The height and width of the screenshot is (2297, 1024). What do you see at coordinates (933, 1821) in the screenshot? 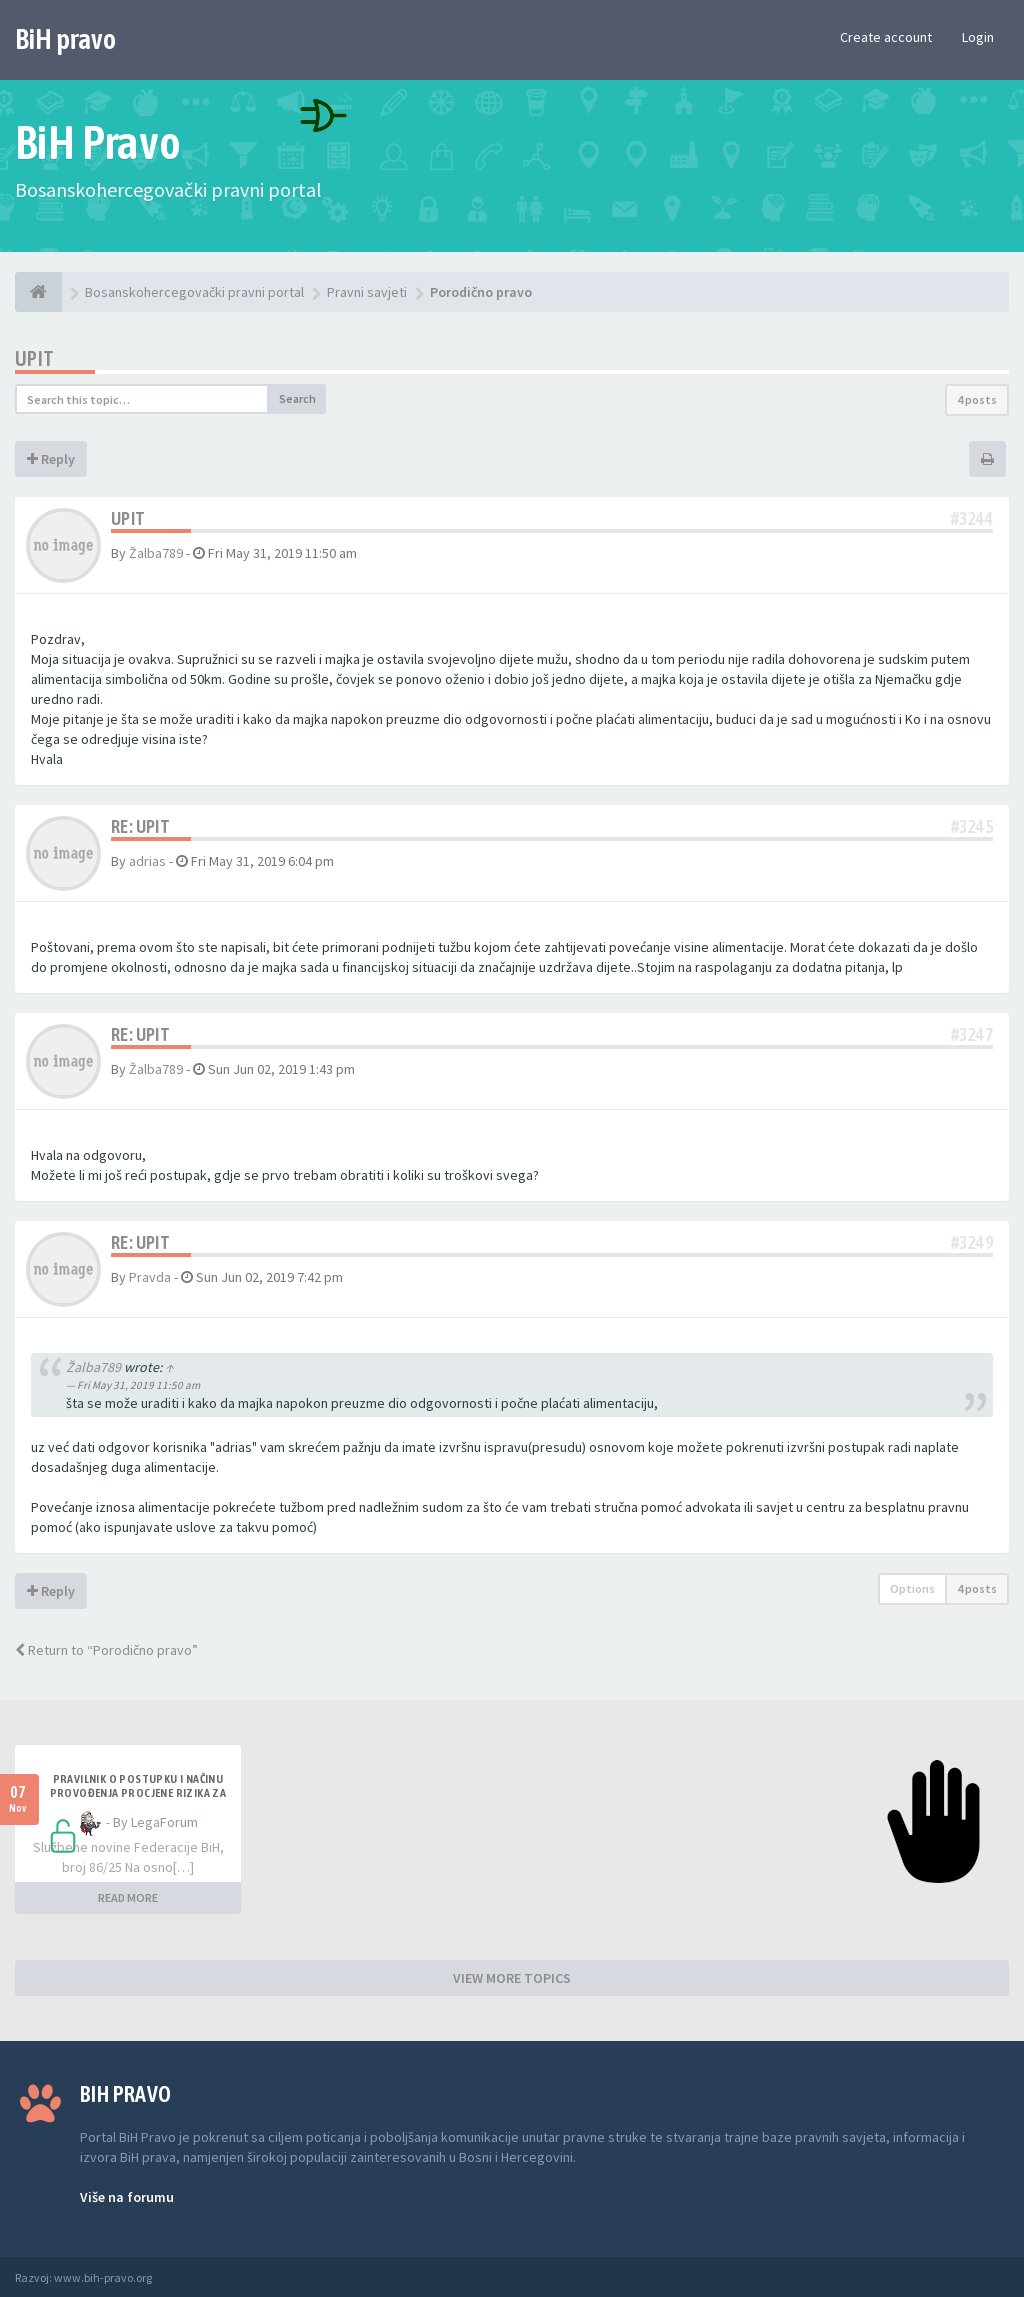
I see `stop or halt an action` at bounding box center [933, 1821].